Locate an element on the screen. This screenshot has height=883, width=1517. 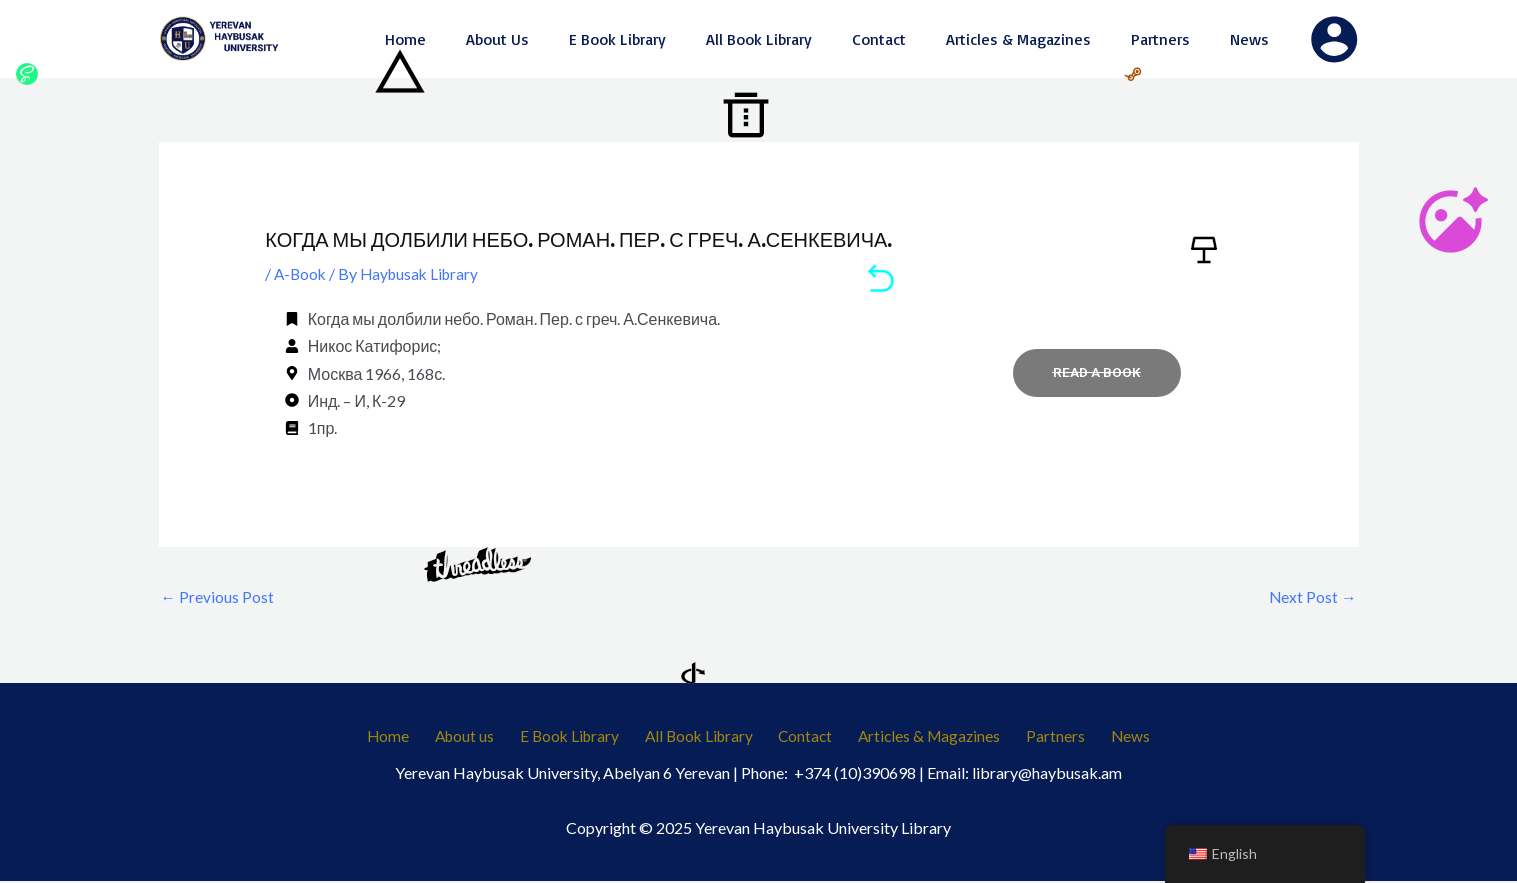
open Apple Keynote presentation app is located at coordinates (1204, 250).